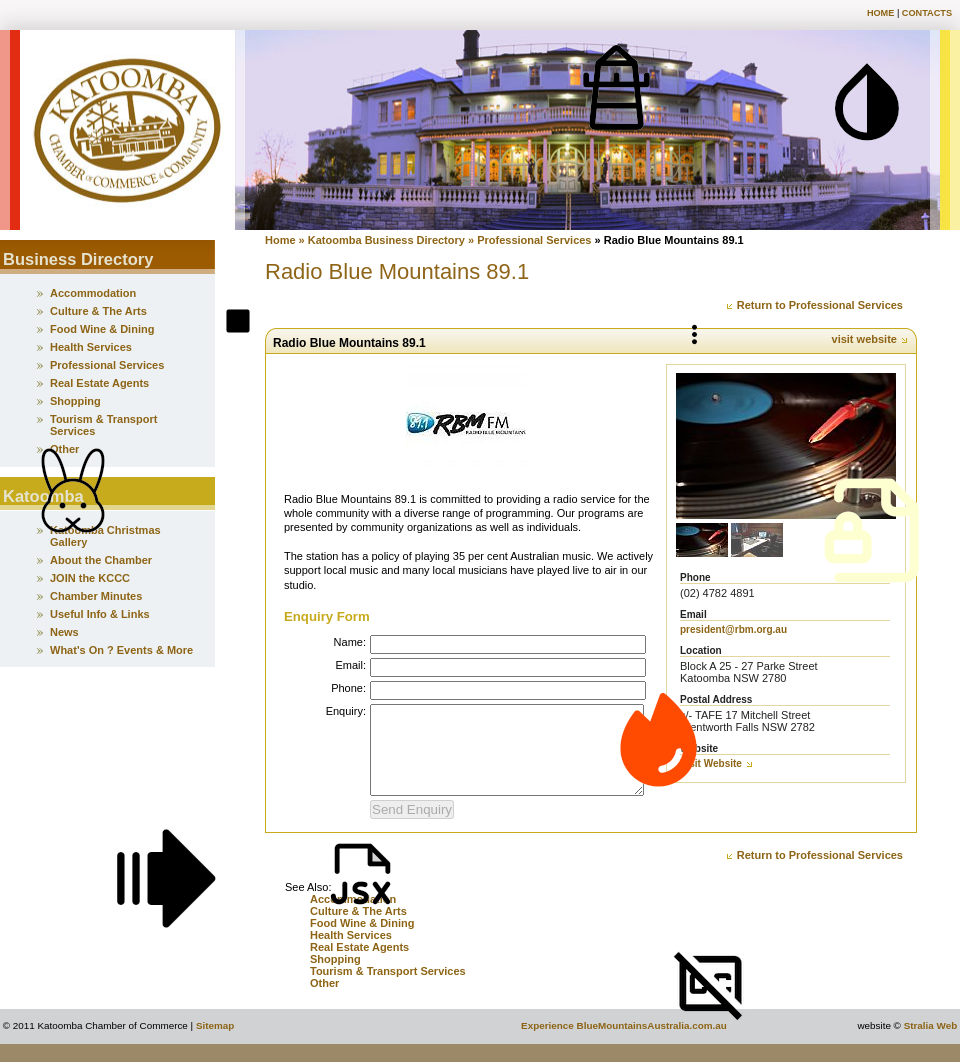  What do you see at coordinates (616, 90) in the screenshot?
I see `access guidance or navigation features` at bounding box center [616, 90].